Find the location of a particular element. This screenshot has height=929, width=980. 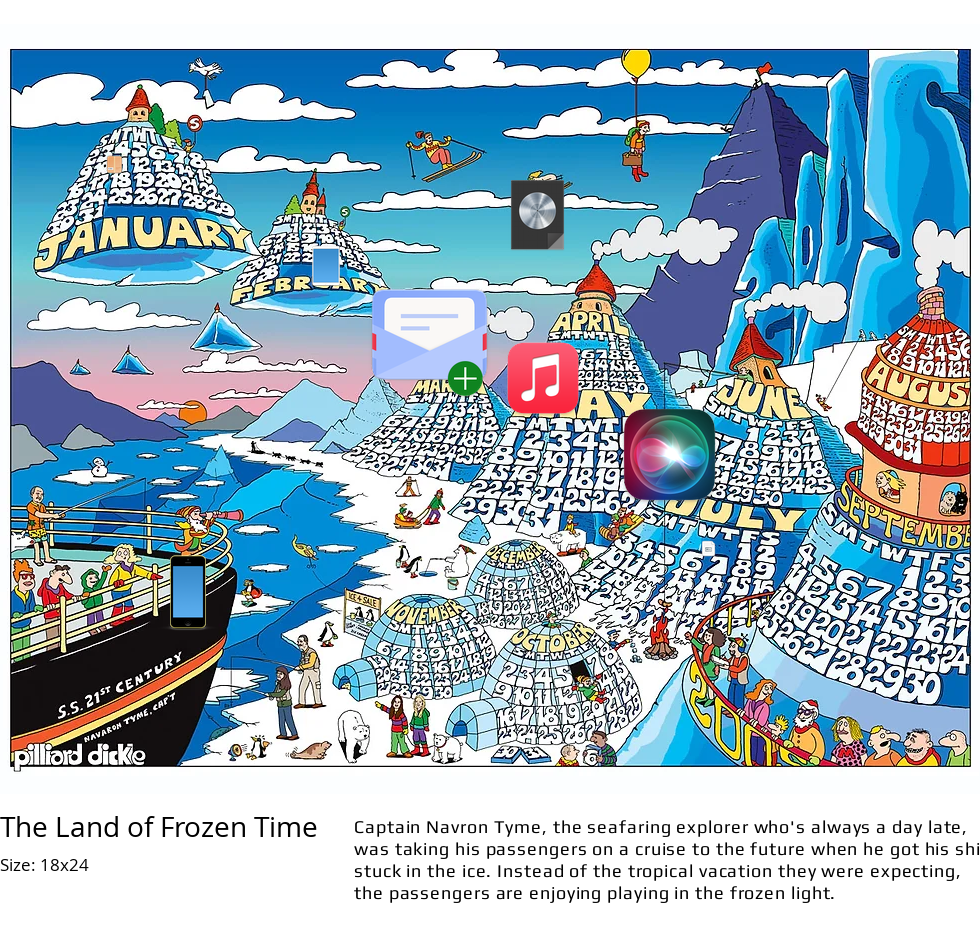

activate Siri voice assistant is located at coordinates (669, 454).